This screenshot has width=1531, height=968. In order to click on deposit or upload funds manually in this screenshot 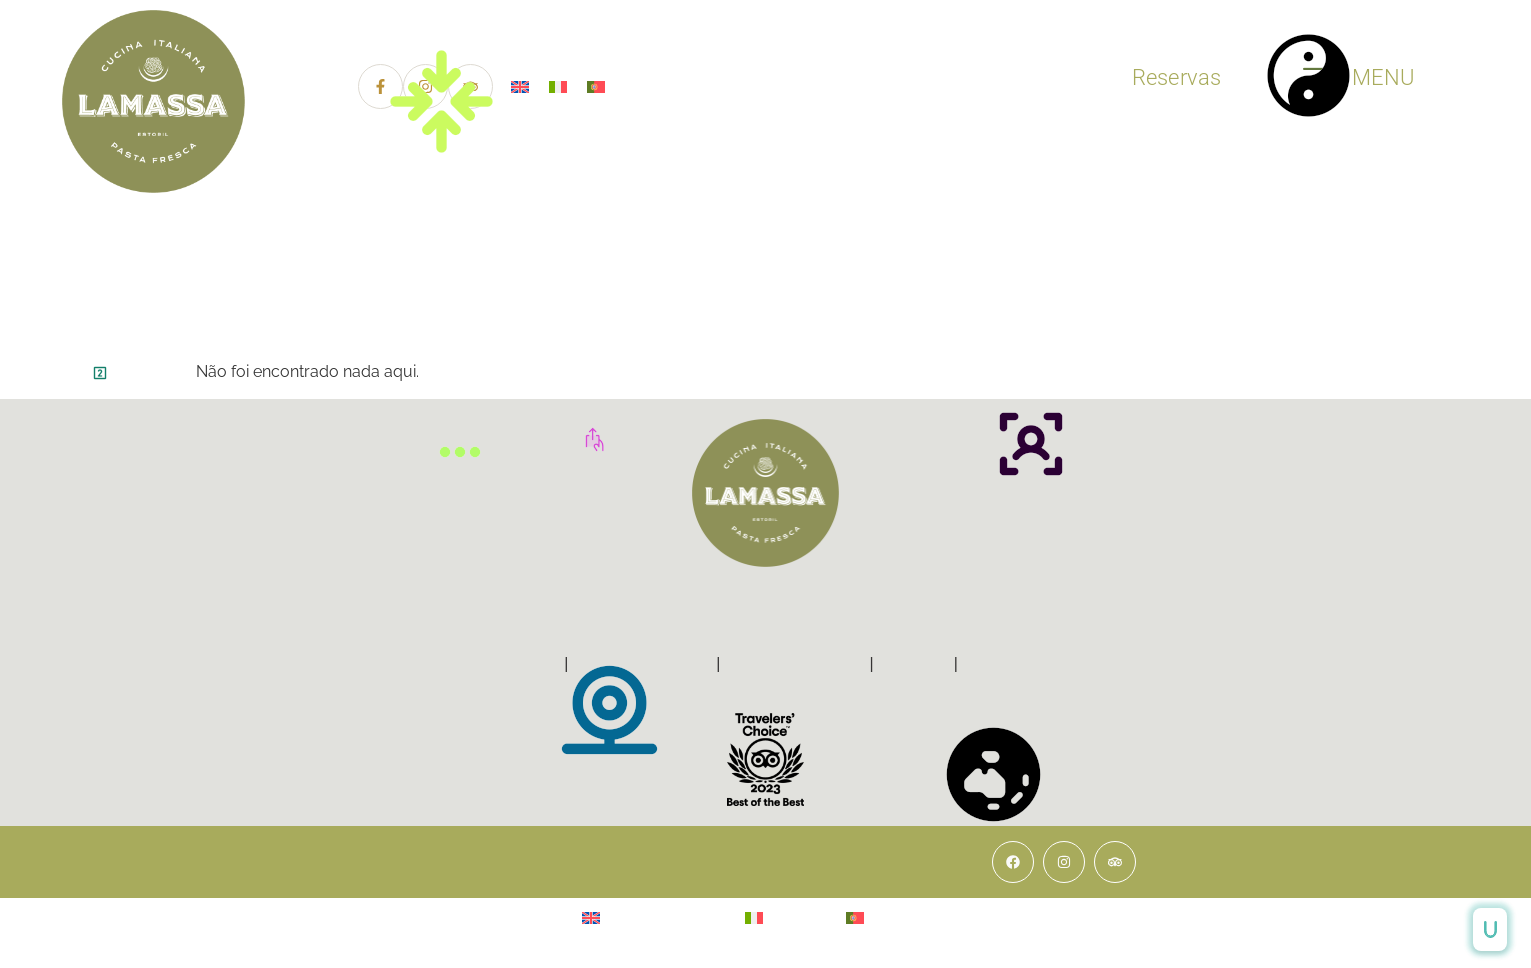, I will do `click(593, 439)`.